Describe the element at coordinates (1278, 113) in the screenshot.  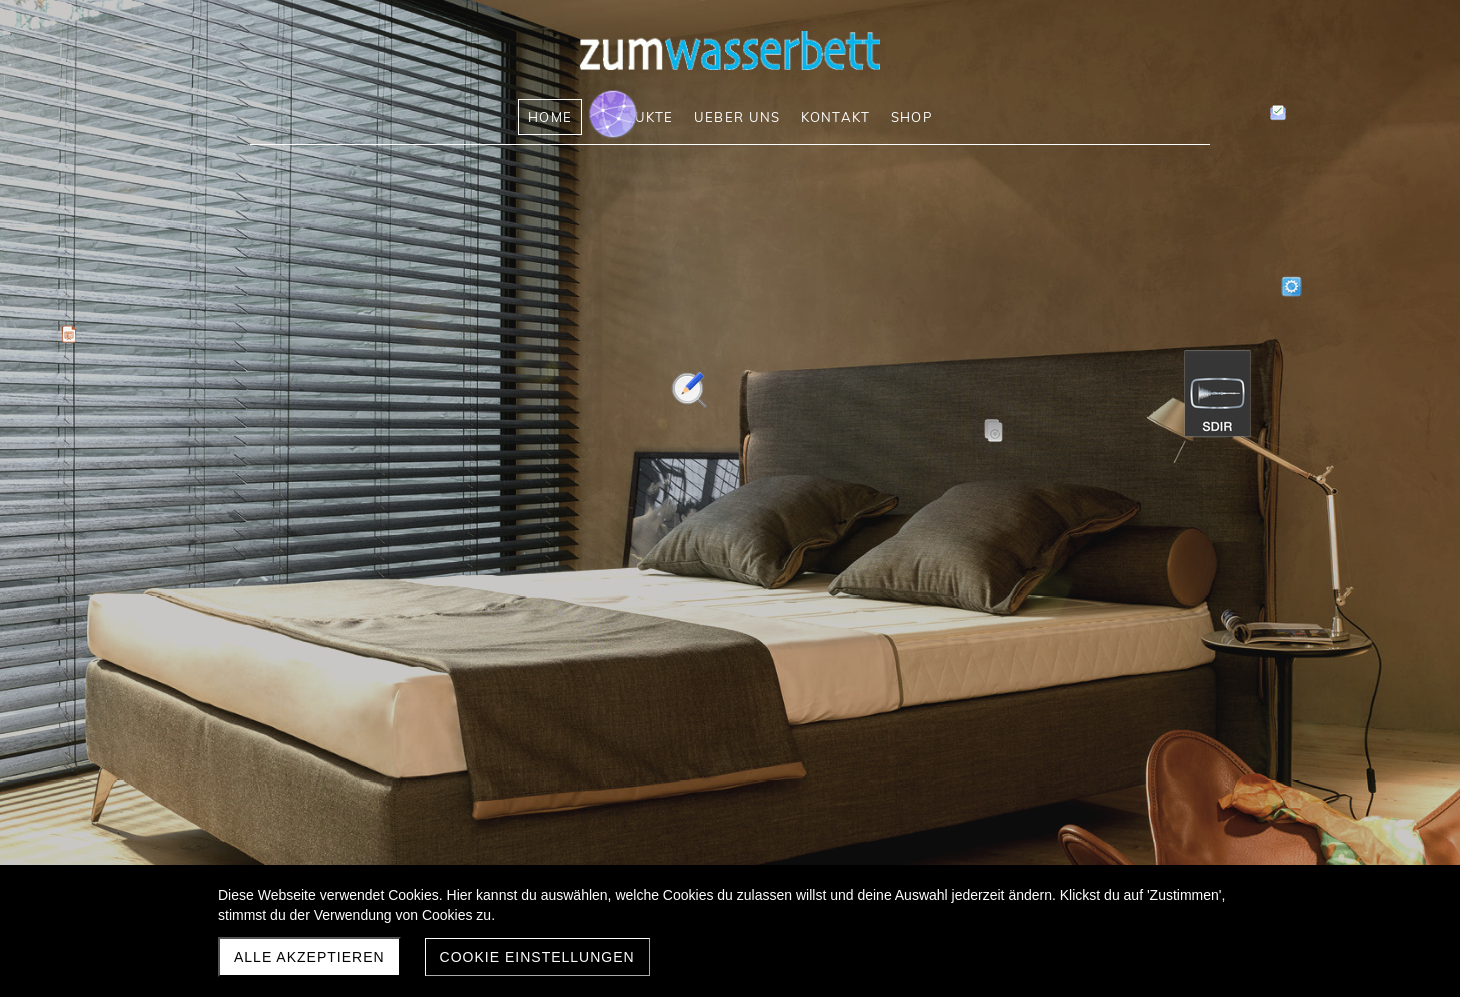
I see `mark email as not junk or spam` at that location.